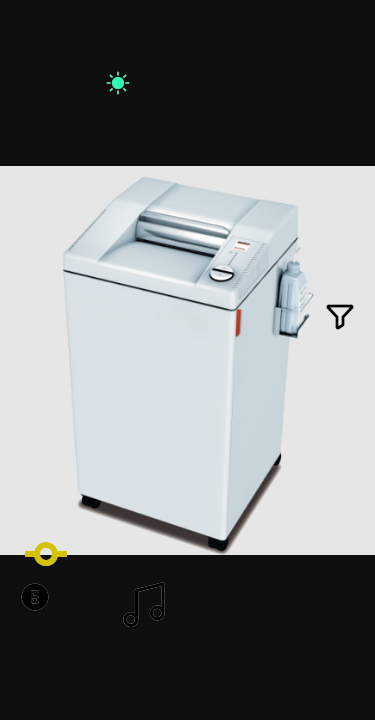 The image size is (375, 720). Describe the element at coordinates (146, 605) in the screenshot. I see `access music or audio player` at that location.